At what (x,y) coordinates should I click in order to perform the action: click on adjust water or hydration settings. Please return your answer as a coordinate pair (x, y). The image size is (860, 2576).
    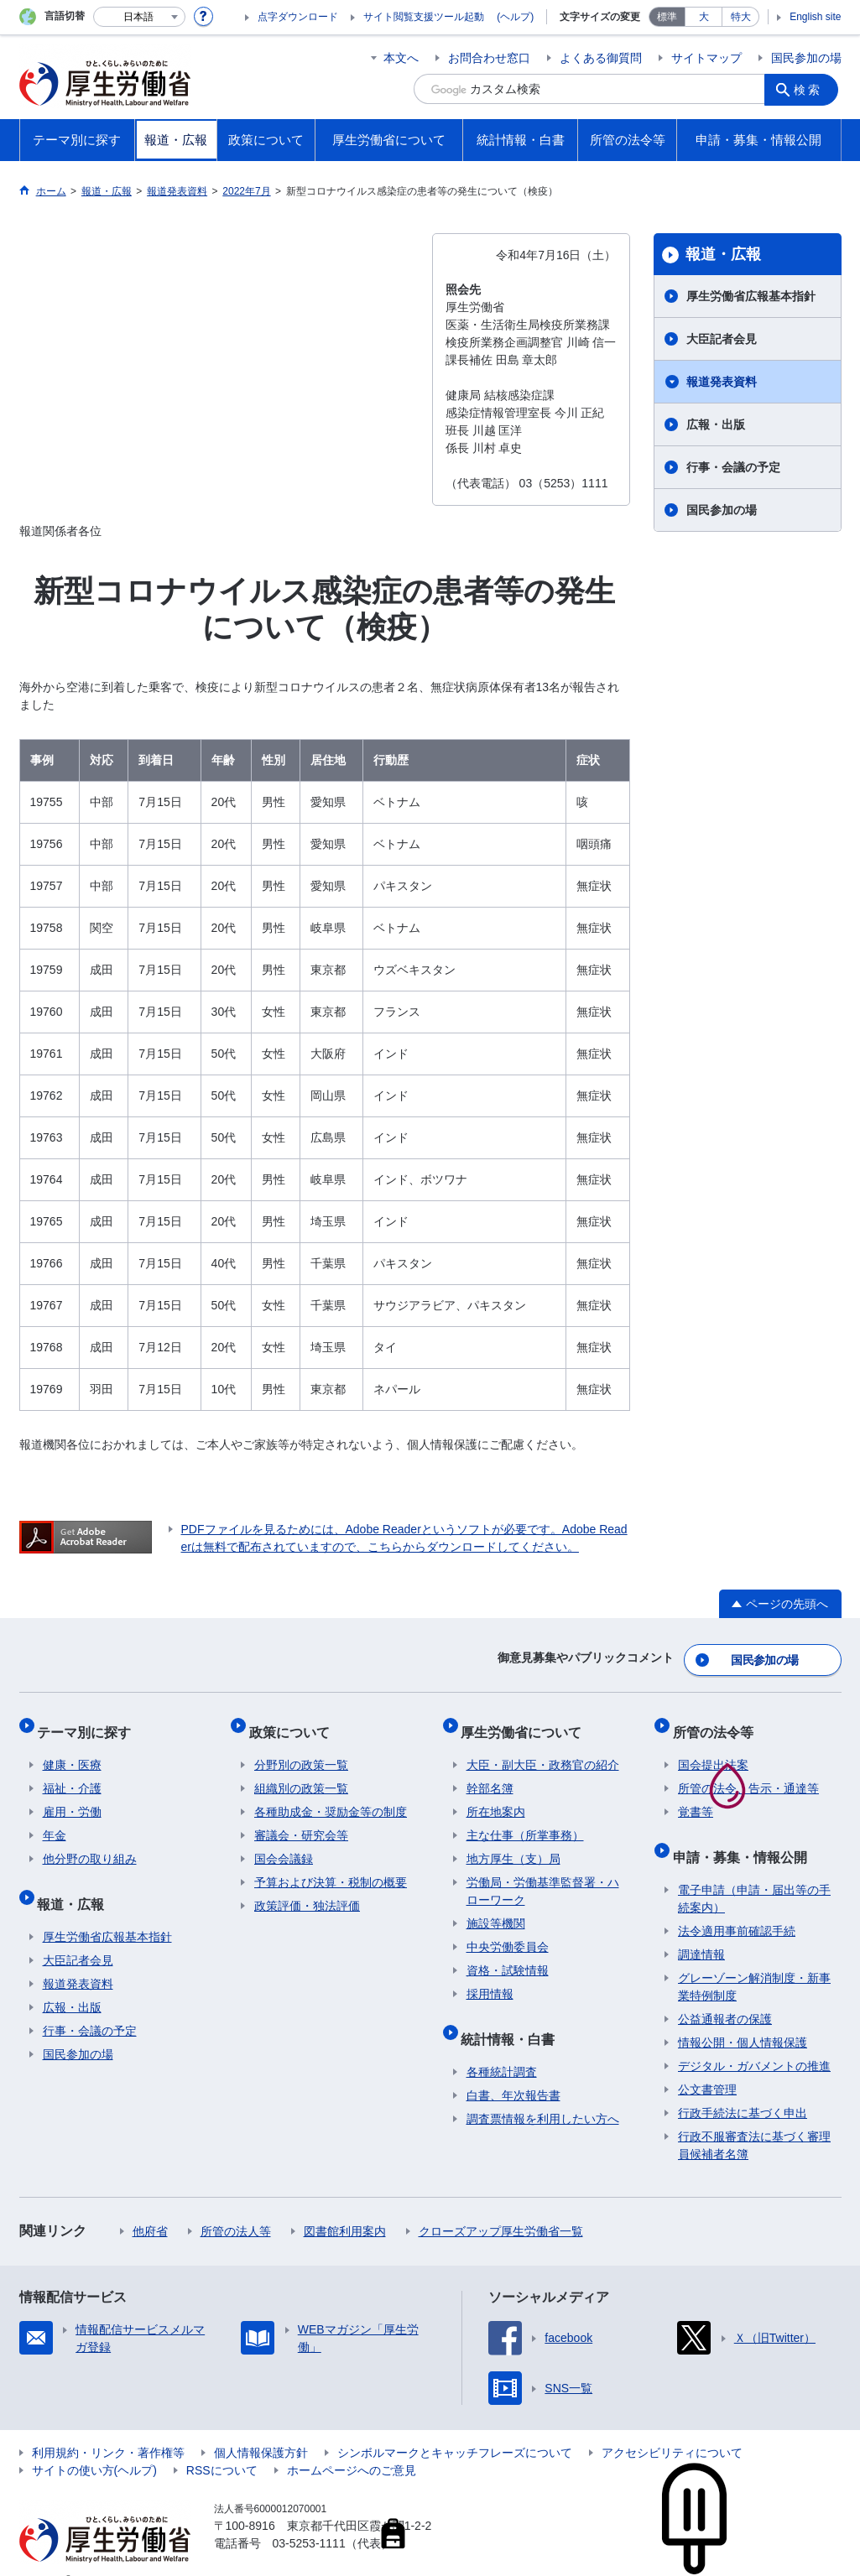
    Looking at the image, I should click on (727, 1788).